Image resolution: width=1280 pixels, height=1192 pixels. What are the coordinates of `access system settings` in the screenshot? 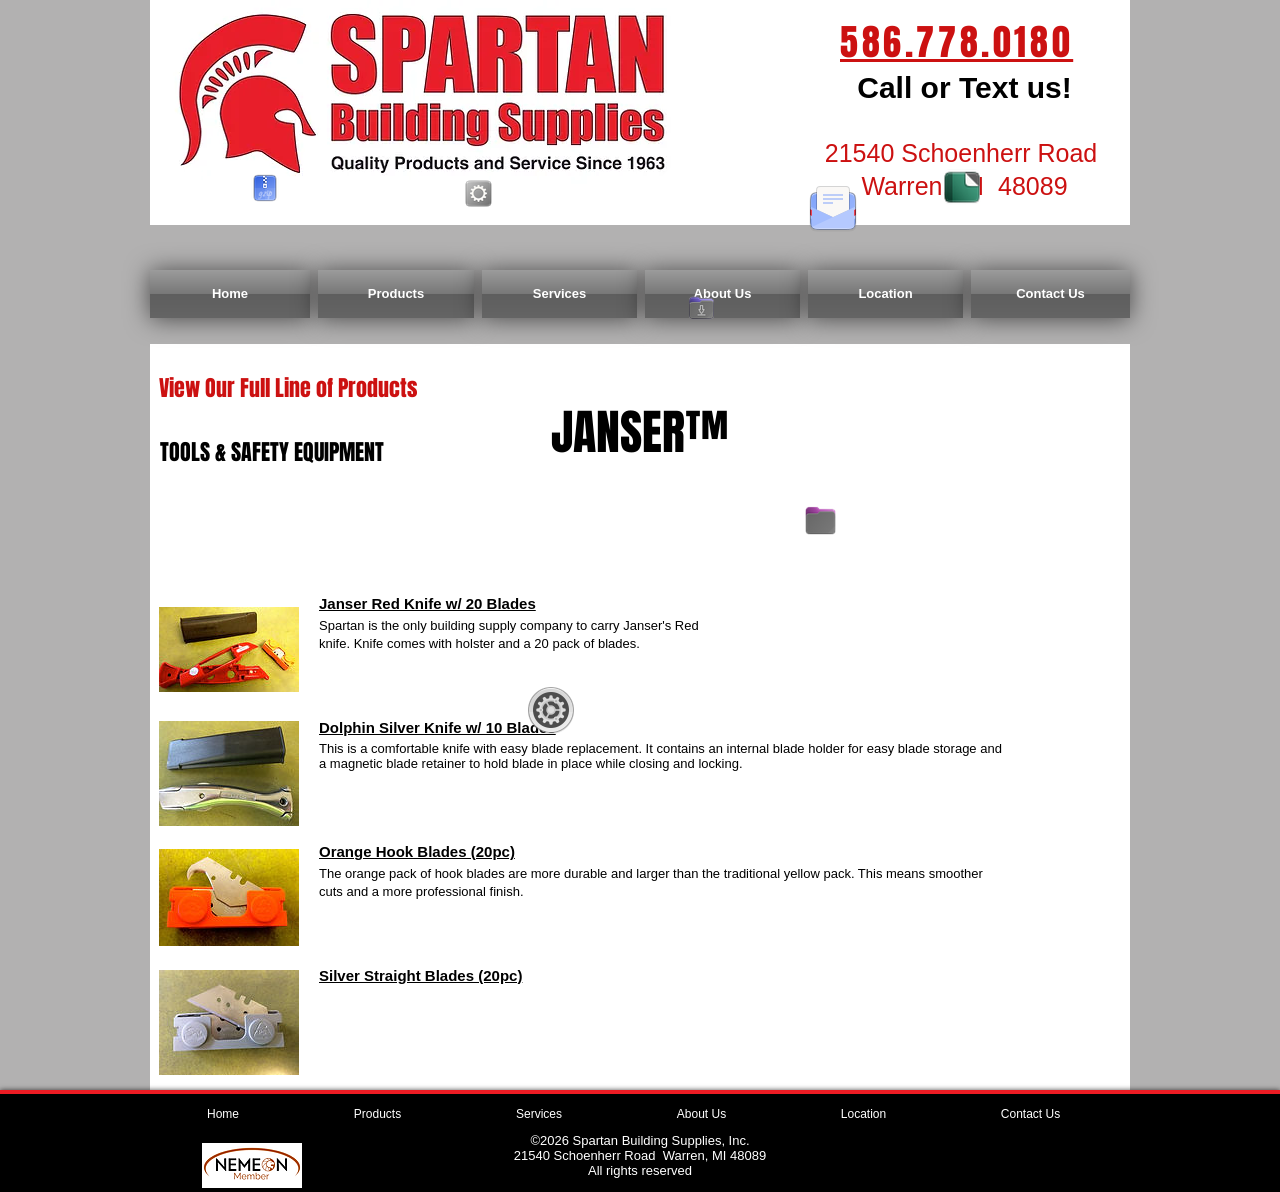 It's located at (551, 710).